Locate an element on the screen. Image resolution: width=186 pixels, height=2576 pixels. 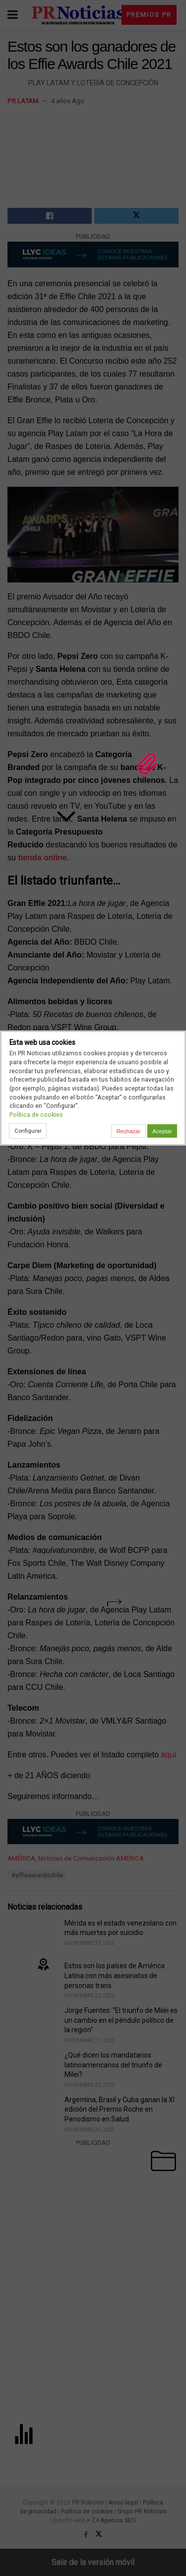
attach a file to your message is located at coordinates (147, 764).